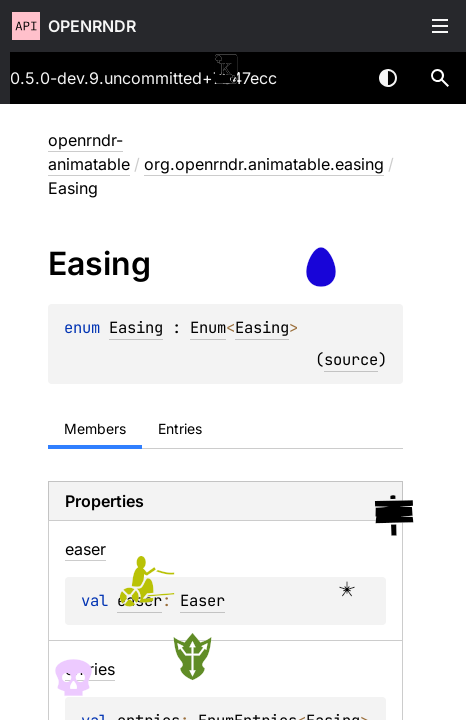 The height and width of the screenshot is (720, 466). Describe the element at coordinates (192, 656) in the screenshot. I see `select trident shield weapon or defense item` at that location.